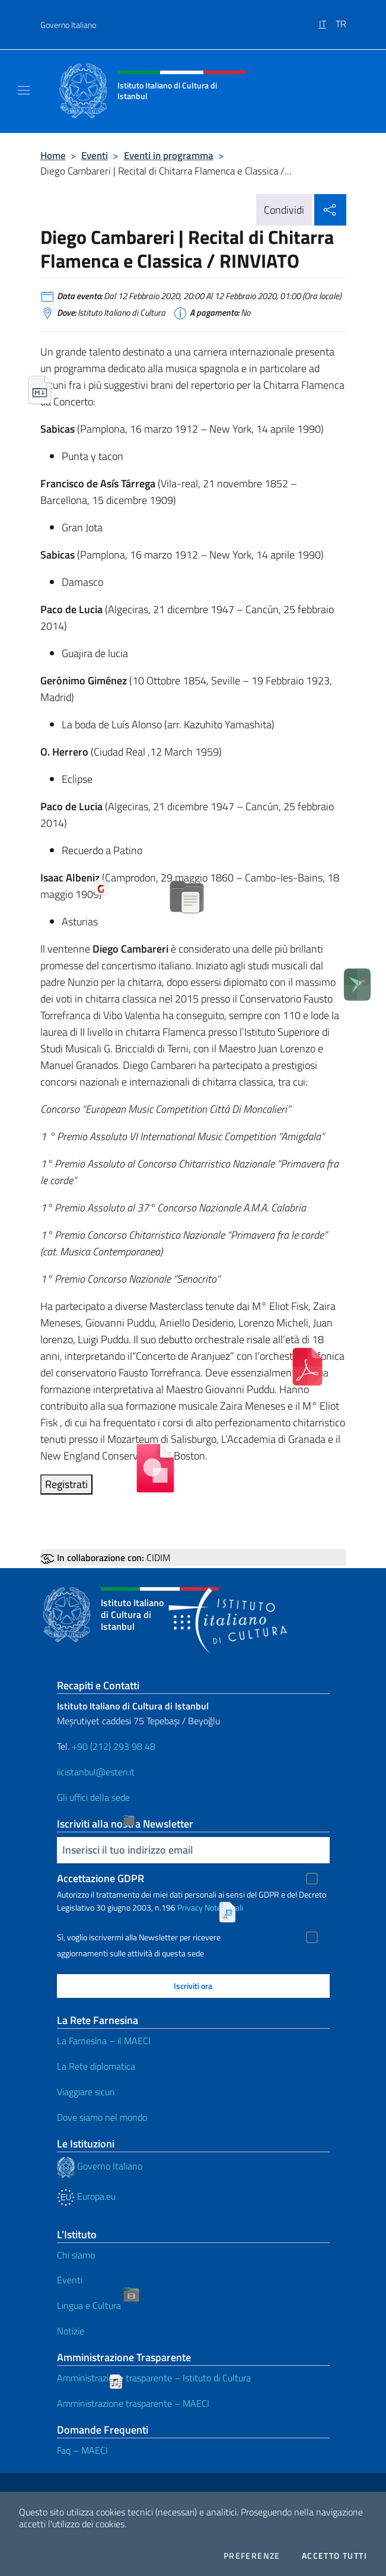 This screenshot has width=386, height=2576. What do you see at coordinates (131, 2294) in the screenshot?
I see `open videos folder` at bounding box center [131, 2294].